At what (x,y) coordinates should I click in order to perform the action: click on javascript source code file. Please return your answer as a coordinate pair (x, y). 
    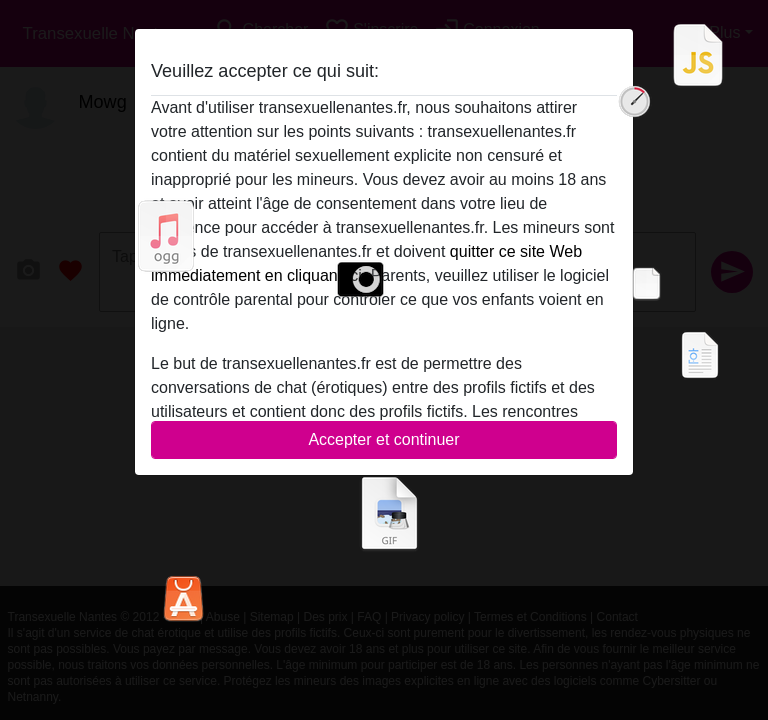
    Looking at the image, I should click on (698, 55).